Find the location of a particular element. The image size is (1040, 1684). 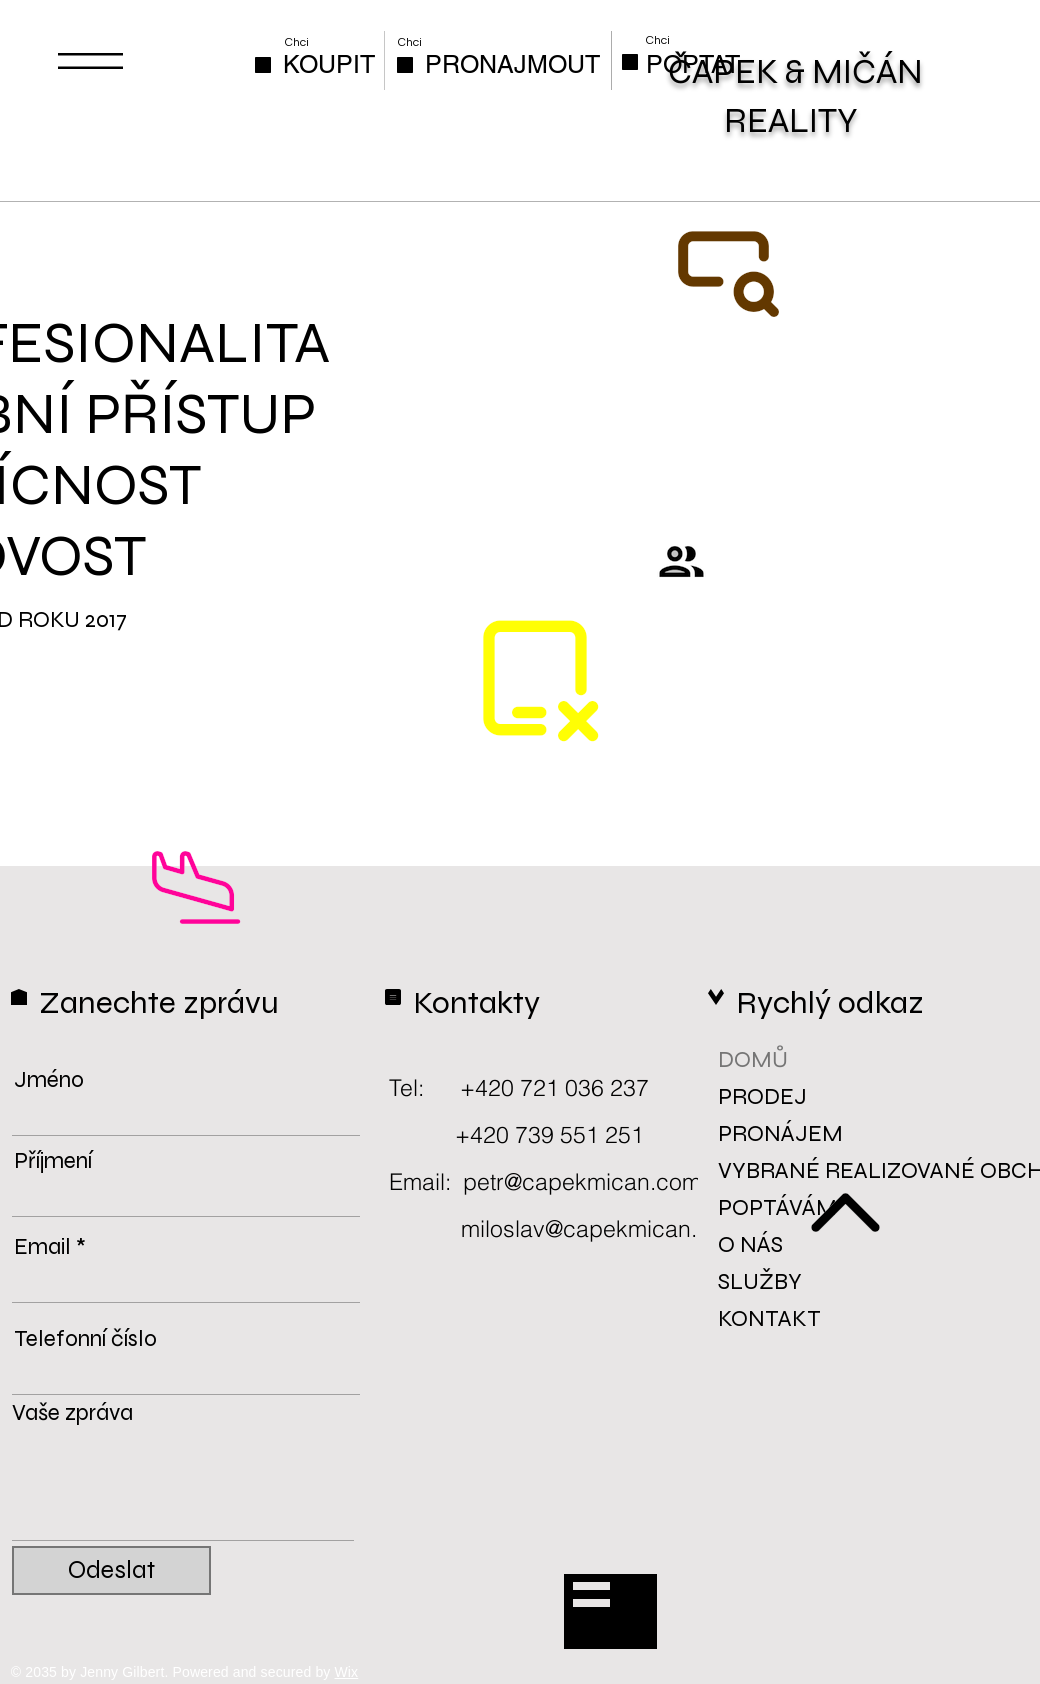

view featured playlist is located at coordinates (610, 1611).